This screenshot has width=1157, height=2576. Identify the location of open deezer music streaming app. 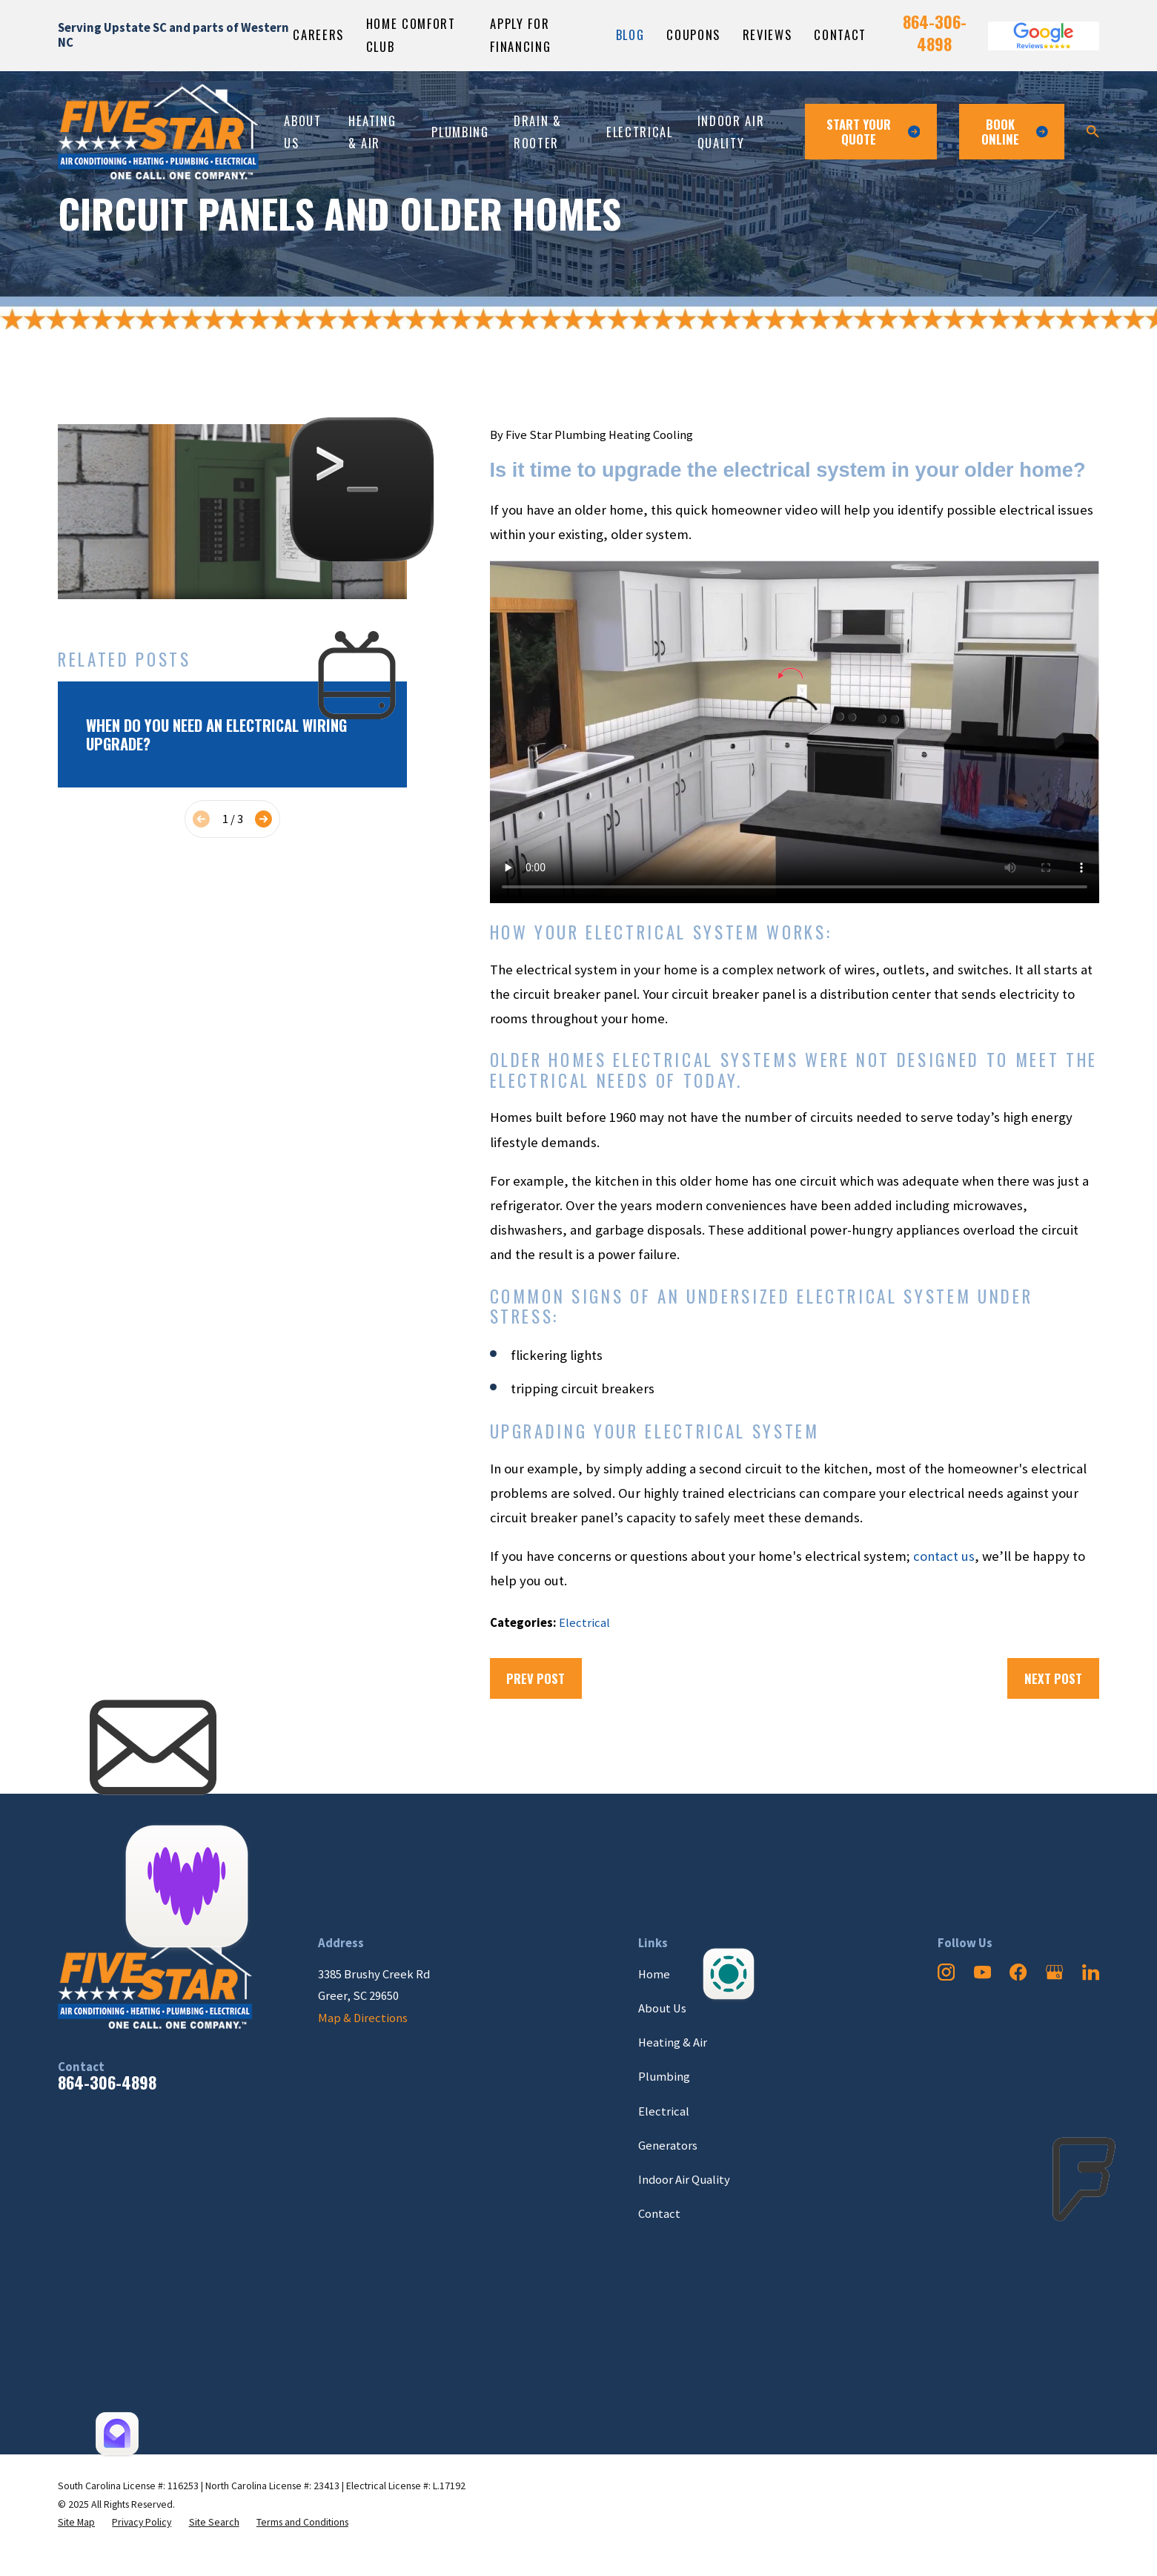
(187, 1886).